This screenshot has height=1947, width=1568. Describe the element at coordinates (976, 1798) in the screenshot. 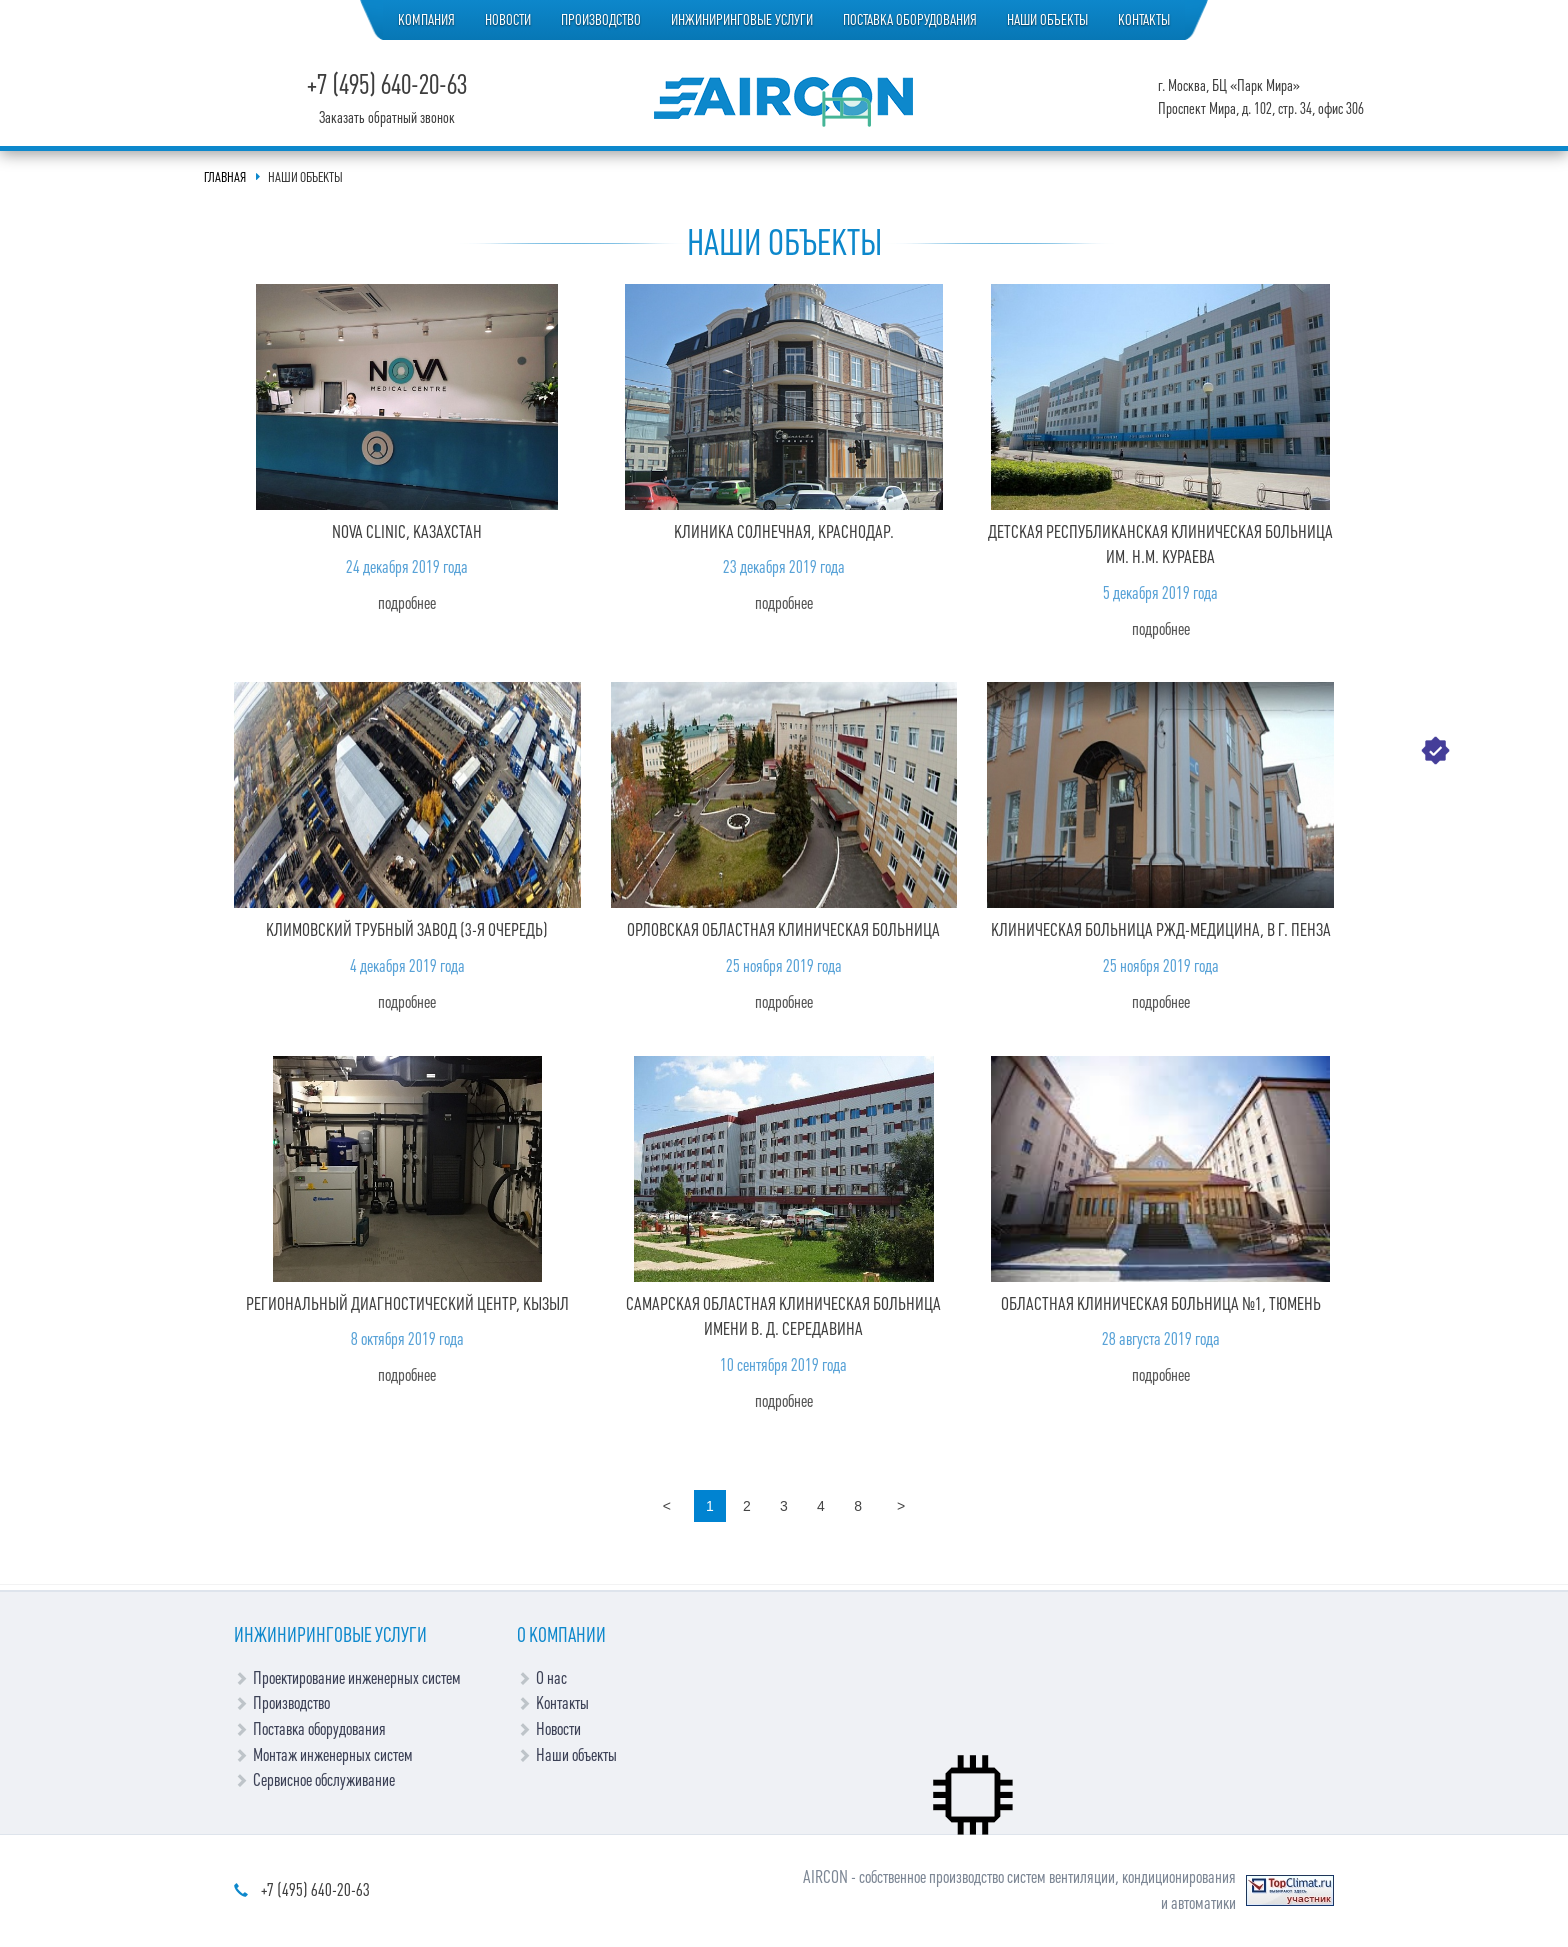

I see `view hardware or processor information` at that location.